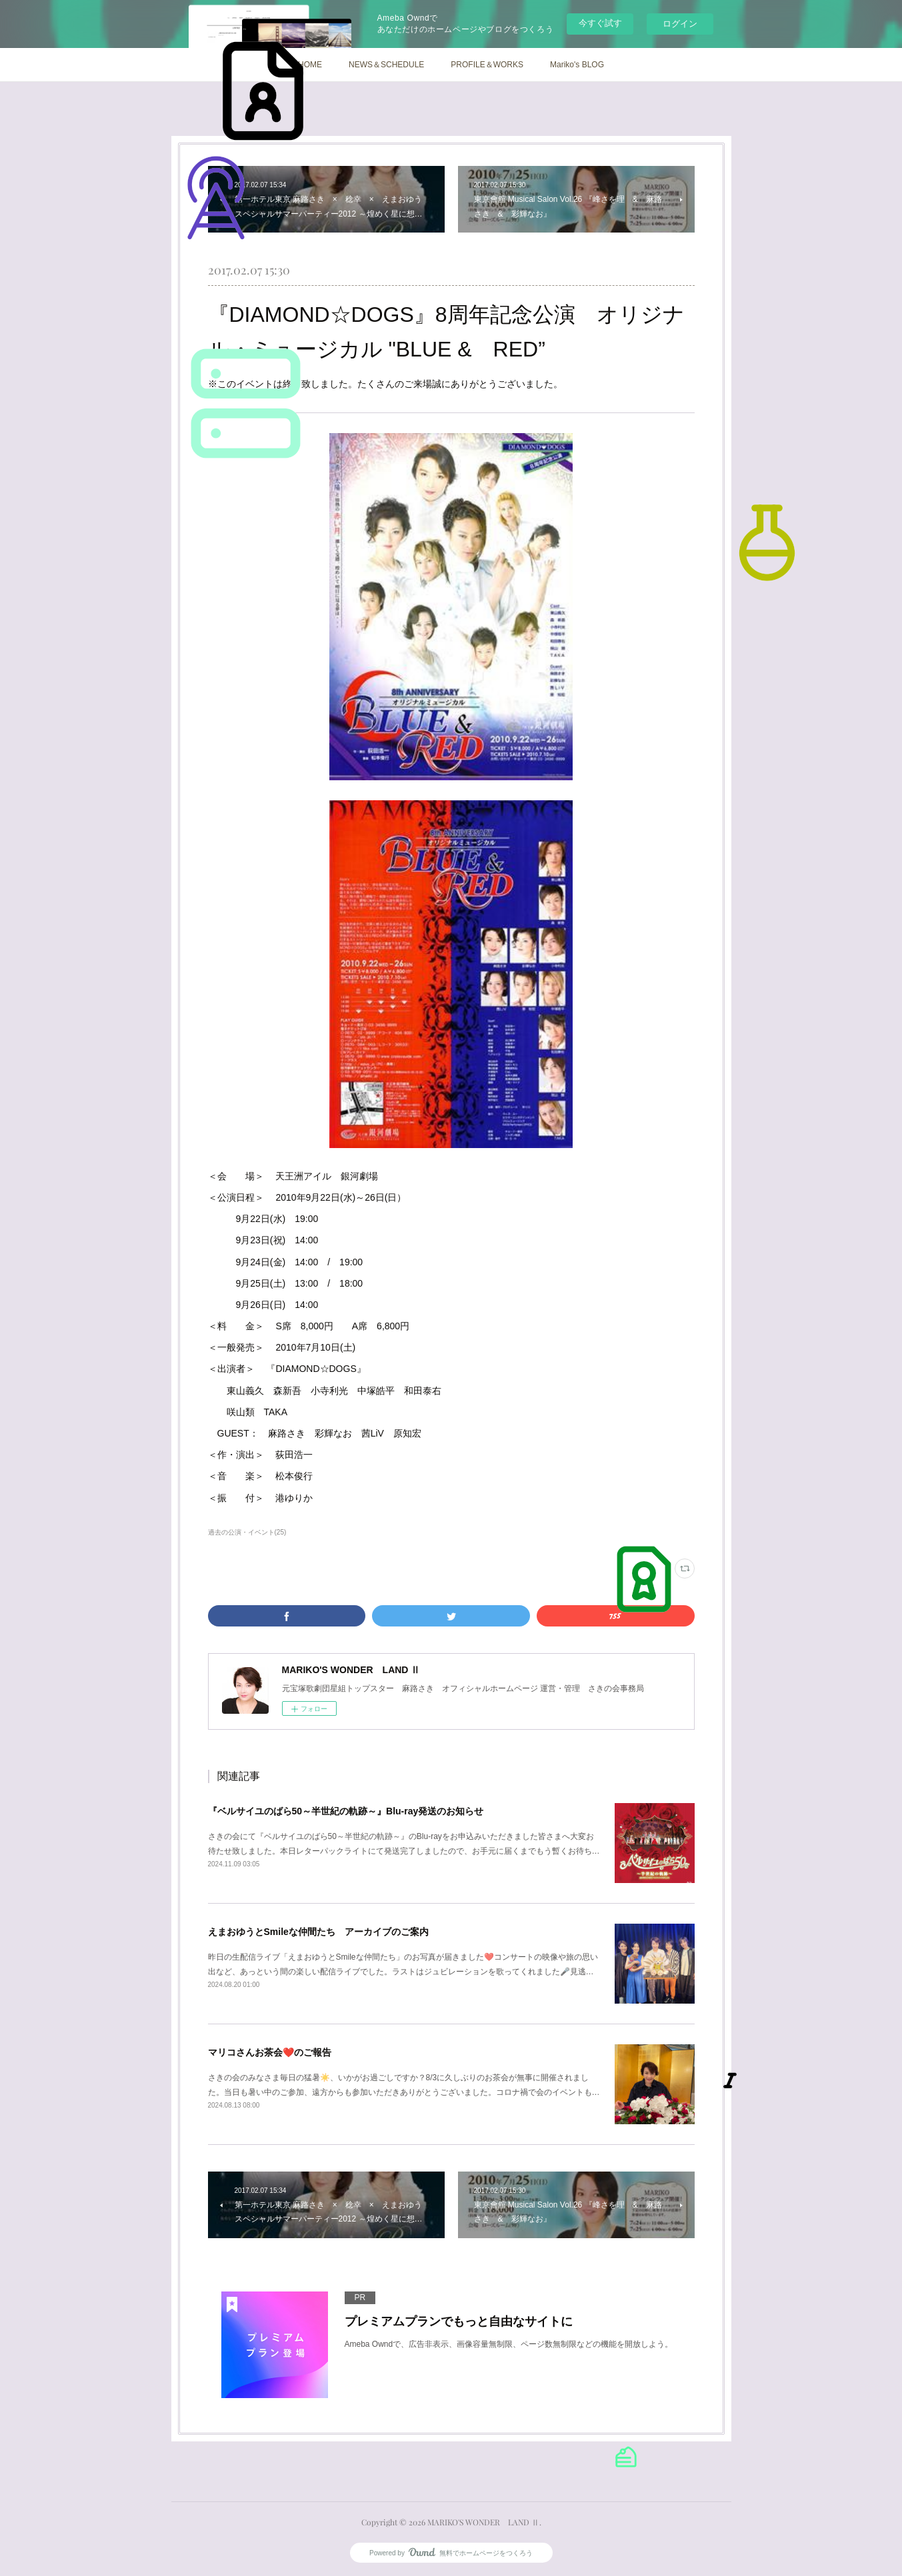 The width and height of the screenshot is (902, 2576). Describe the element at coordinates (245, 403) in the screenshot. I see `access server settings or status` at that location.